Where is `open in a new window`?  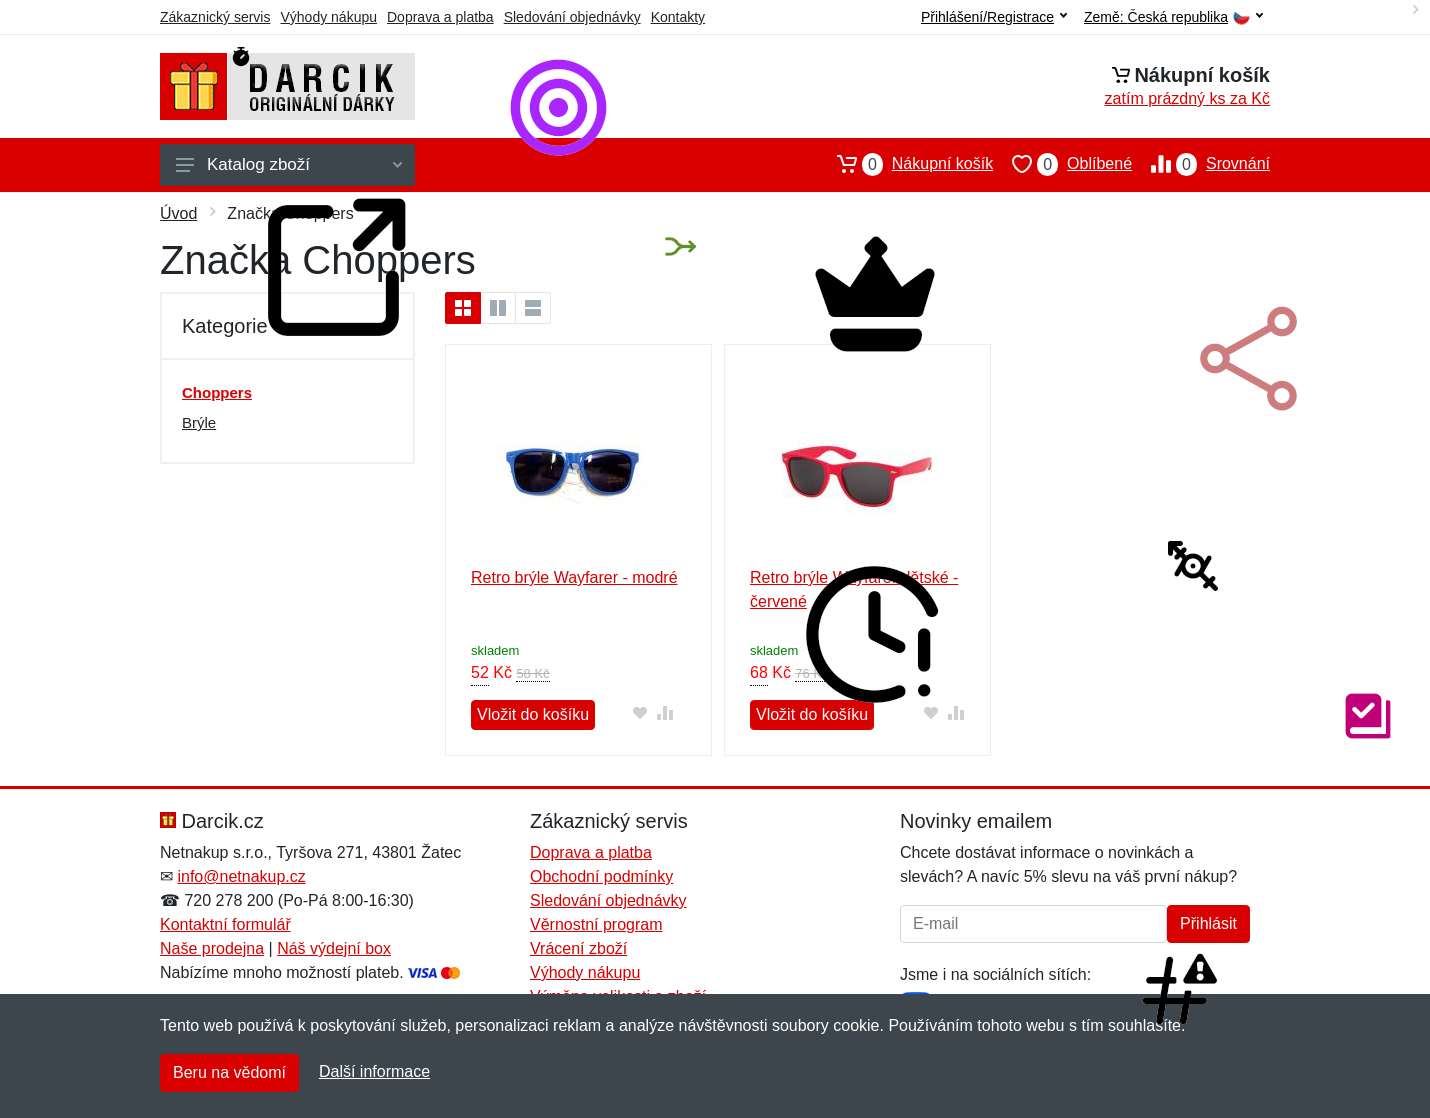 open in a new window is located at coordinates (333, 270).